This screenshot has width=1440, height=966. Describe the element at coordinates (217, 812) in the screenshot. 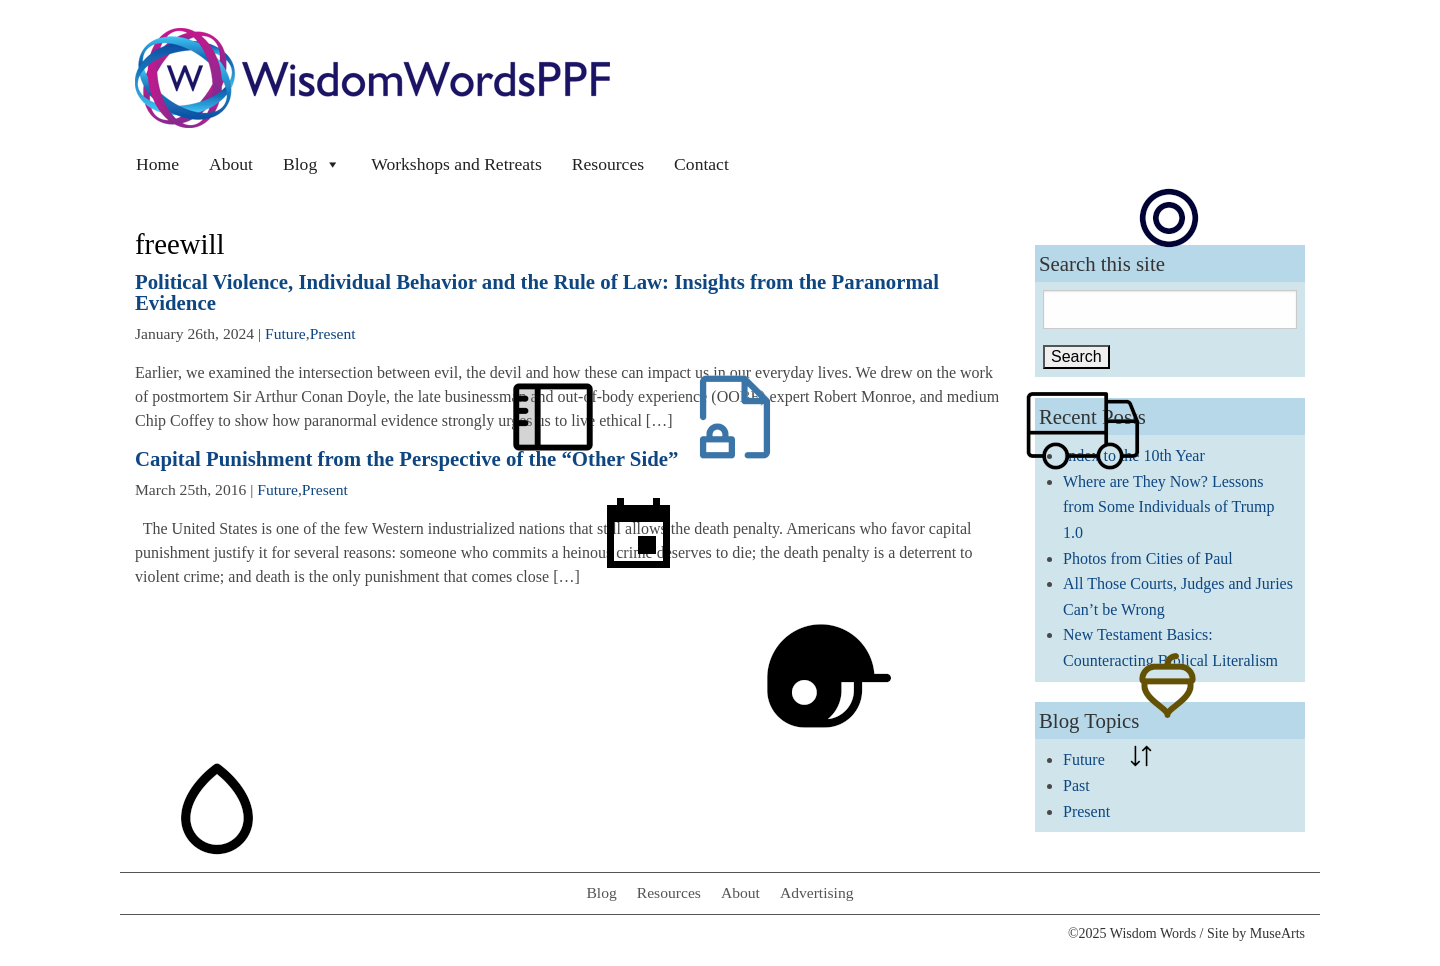

I see `indicates water or liquid-related settings` at that location.